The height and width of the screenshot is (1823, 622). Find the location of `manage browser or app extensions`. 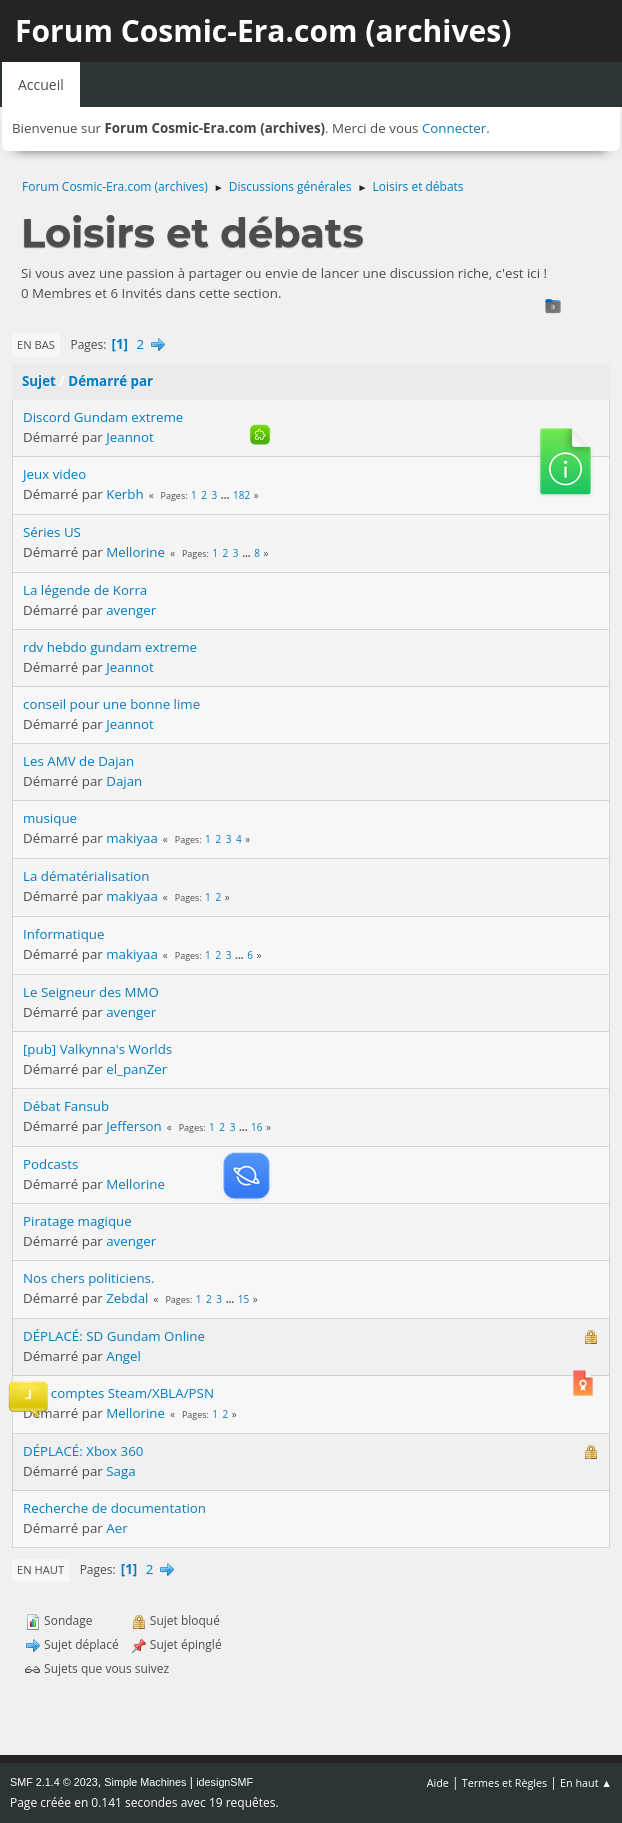

manage browser or app extensions is located at coordinates (260, 435).